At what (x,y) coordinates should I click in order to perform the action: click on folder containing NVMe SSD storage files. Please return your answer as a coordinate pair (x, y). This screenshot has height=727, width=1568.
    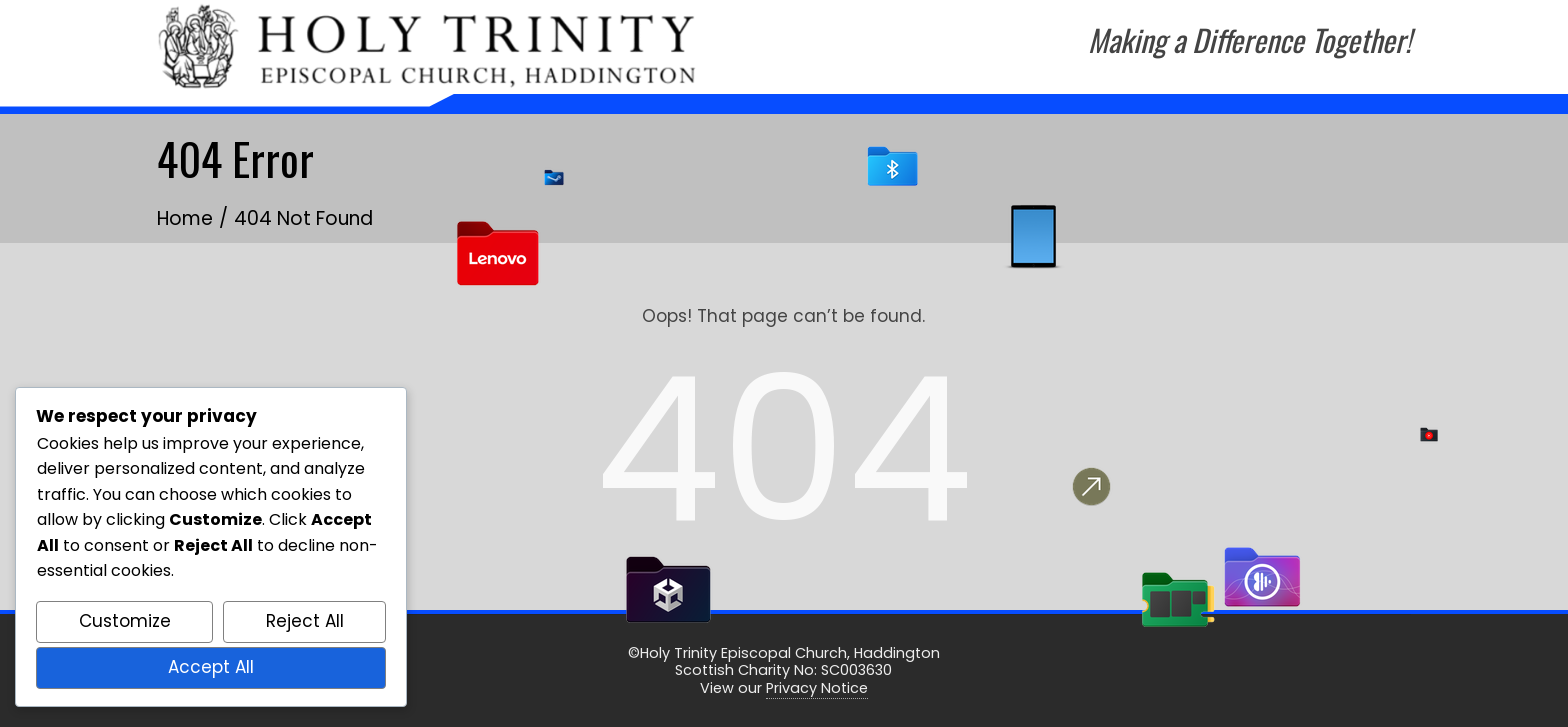
    Looking at the image, I should click on (1176, 601).